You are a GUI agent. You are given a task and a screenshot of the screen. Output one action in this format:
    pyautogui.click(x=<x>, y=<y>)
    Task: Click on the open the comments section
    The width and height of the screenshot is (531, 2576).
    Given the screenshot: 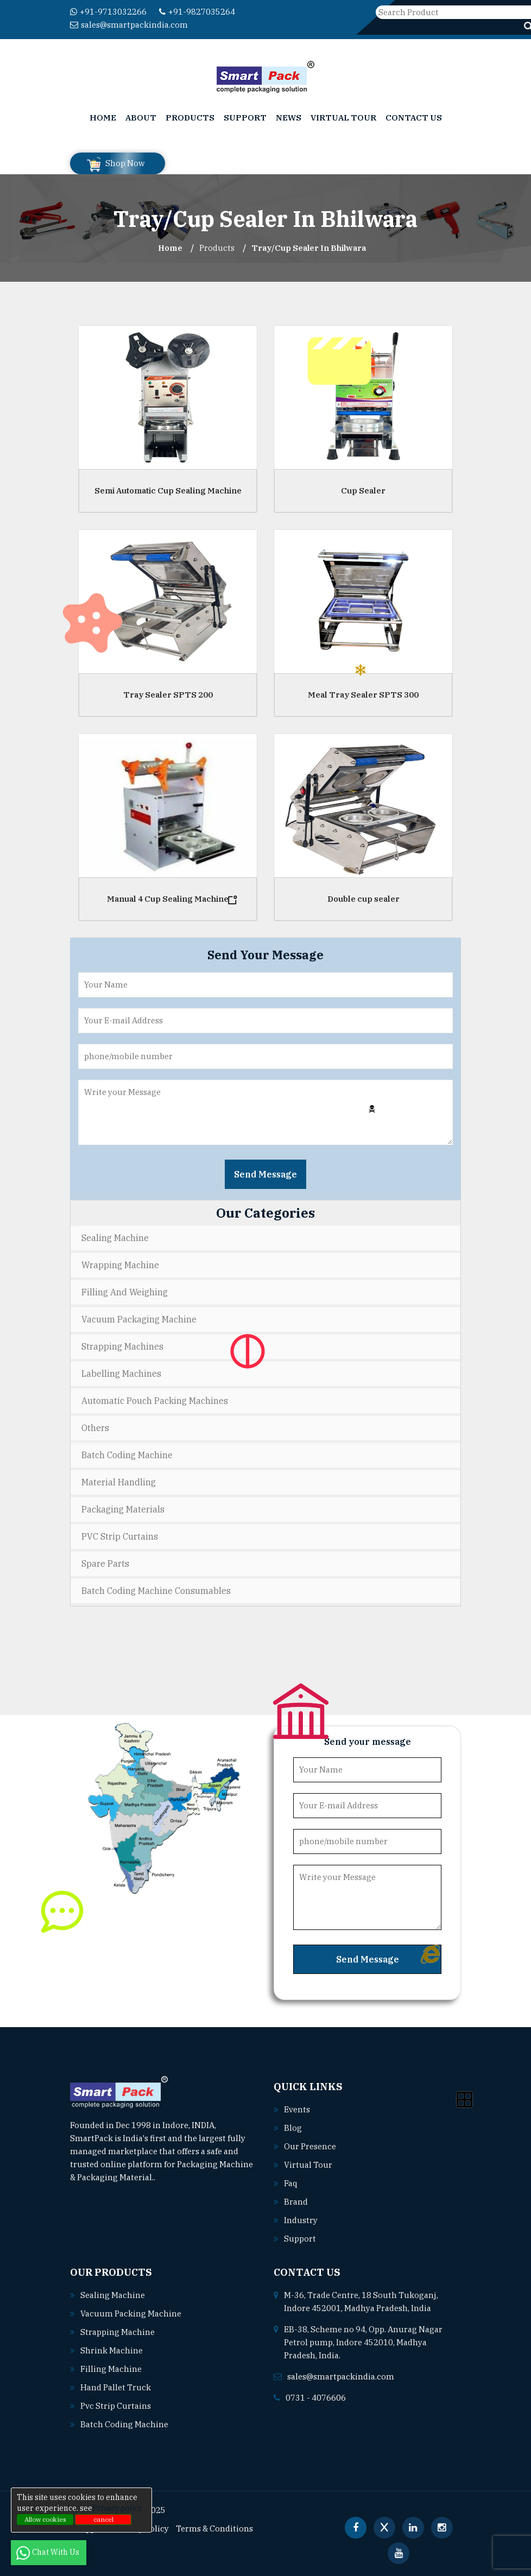 What is the action you would take?
    pyautogui.click(x=62, y=1912)
    